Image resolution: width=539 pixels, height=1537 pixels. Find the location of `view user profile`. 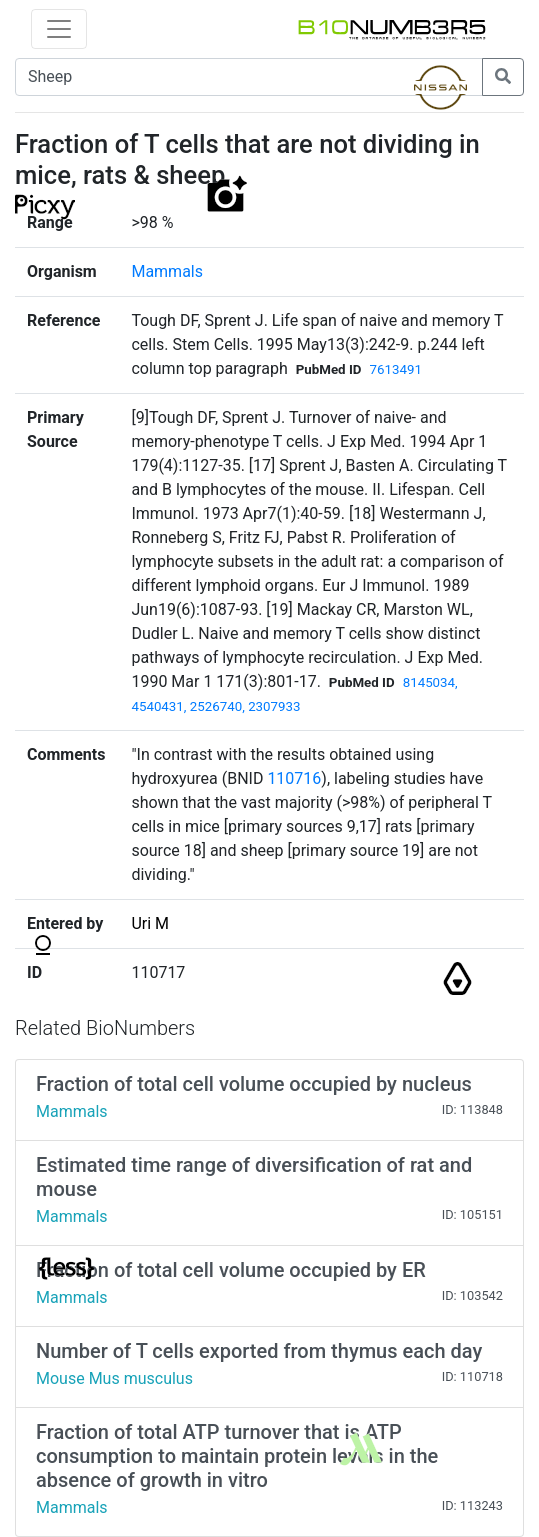

view user profile is located at coordinates (43, 945).